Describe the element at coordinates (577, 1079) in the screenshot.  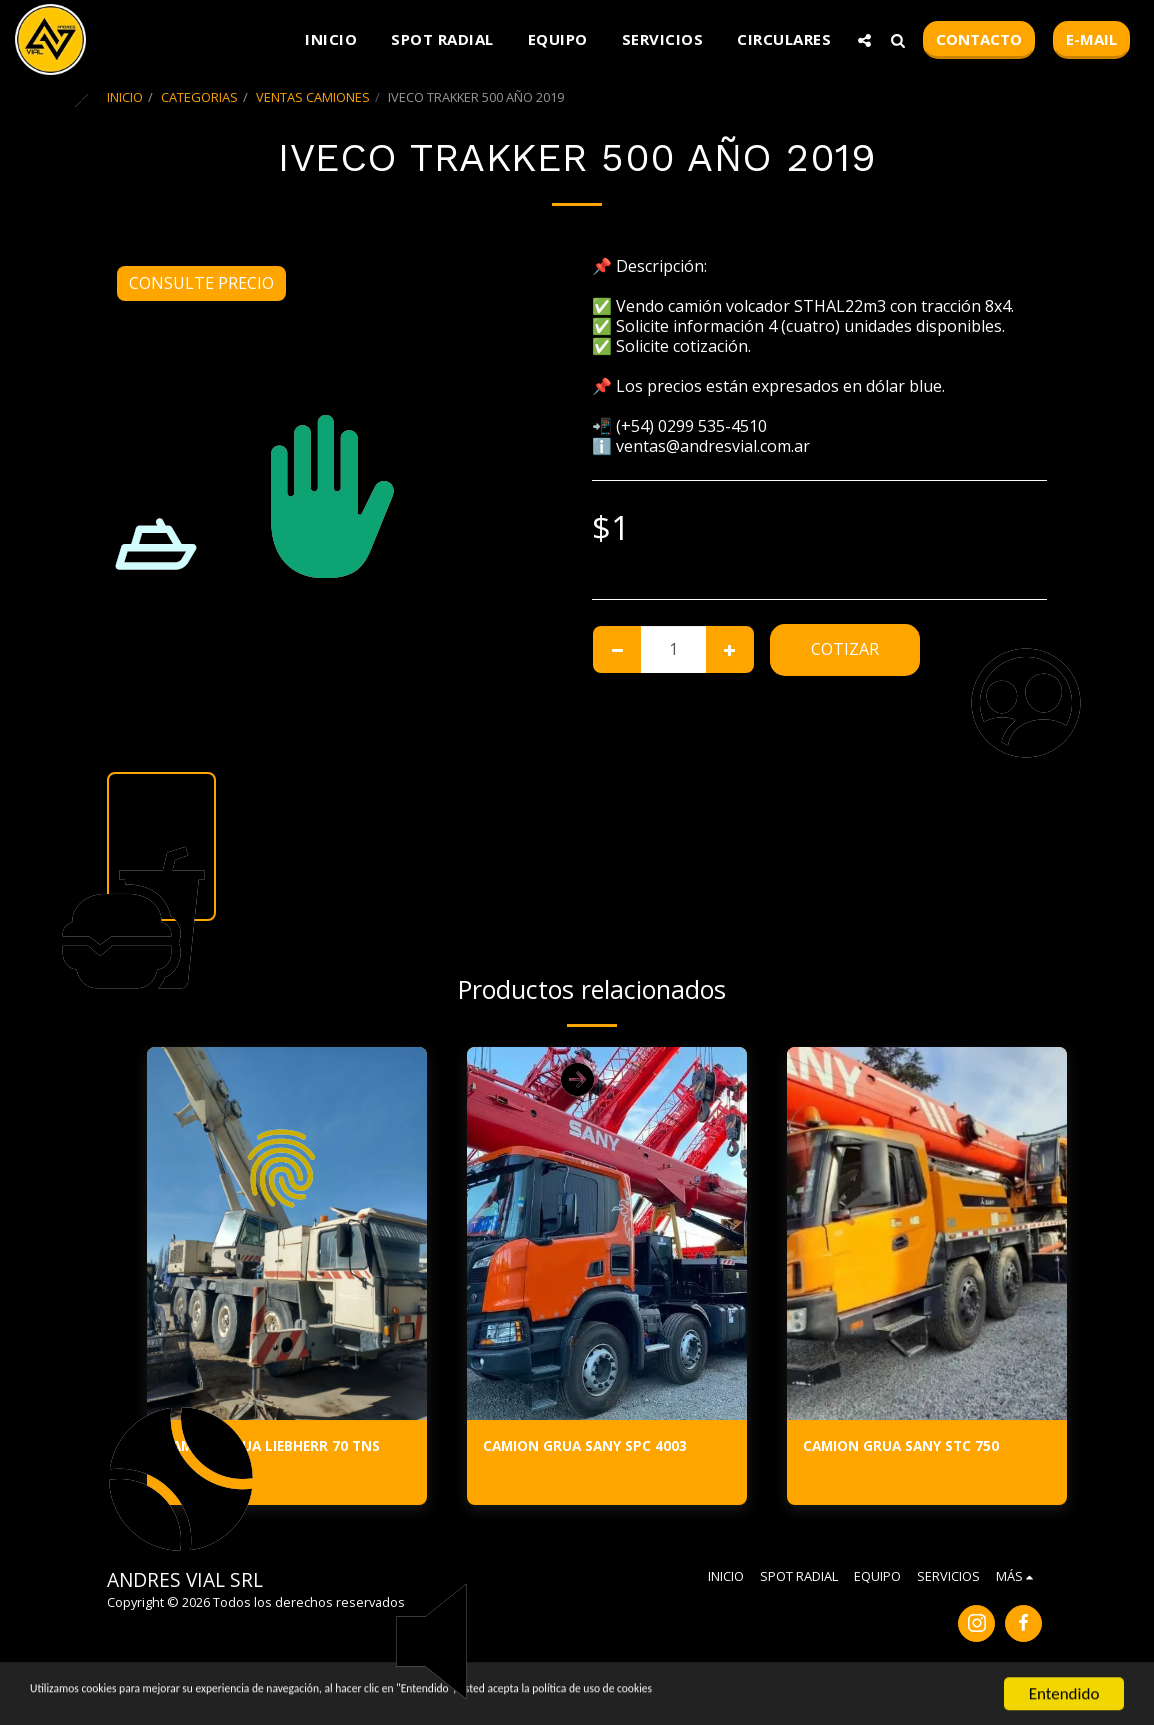
I see `proceed to the next step` at that location.